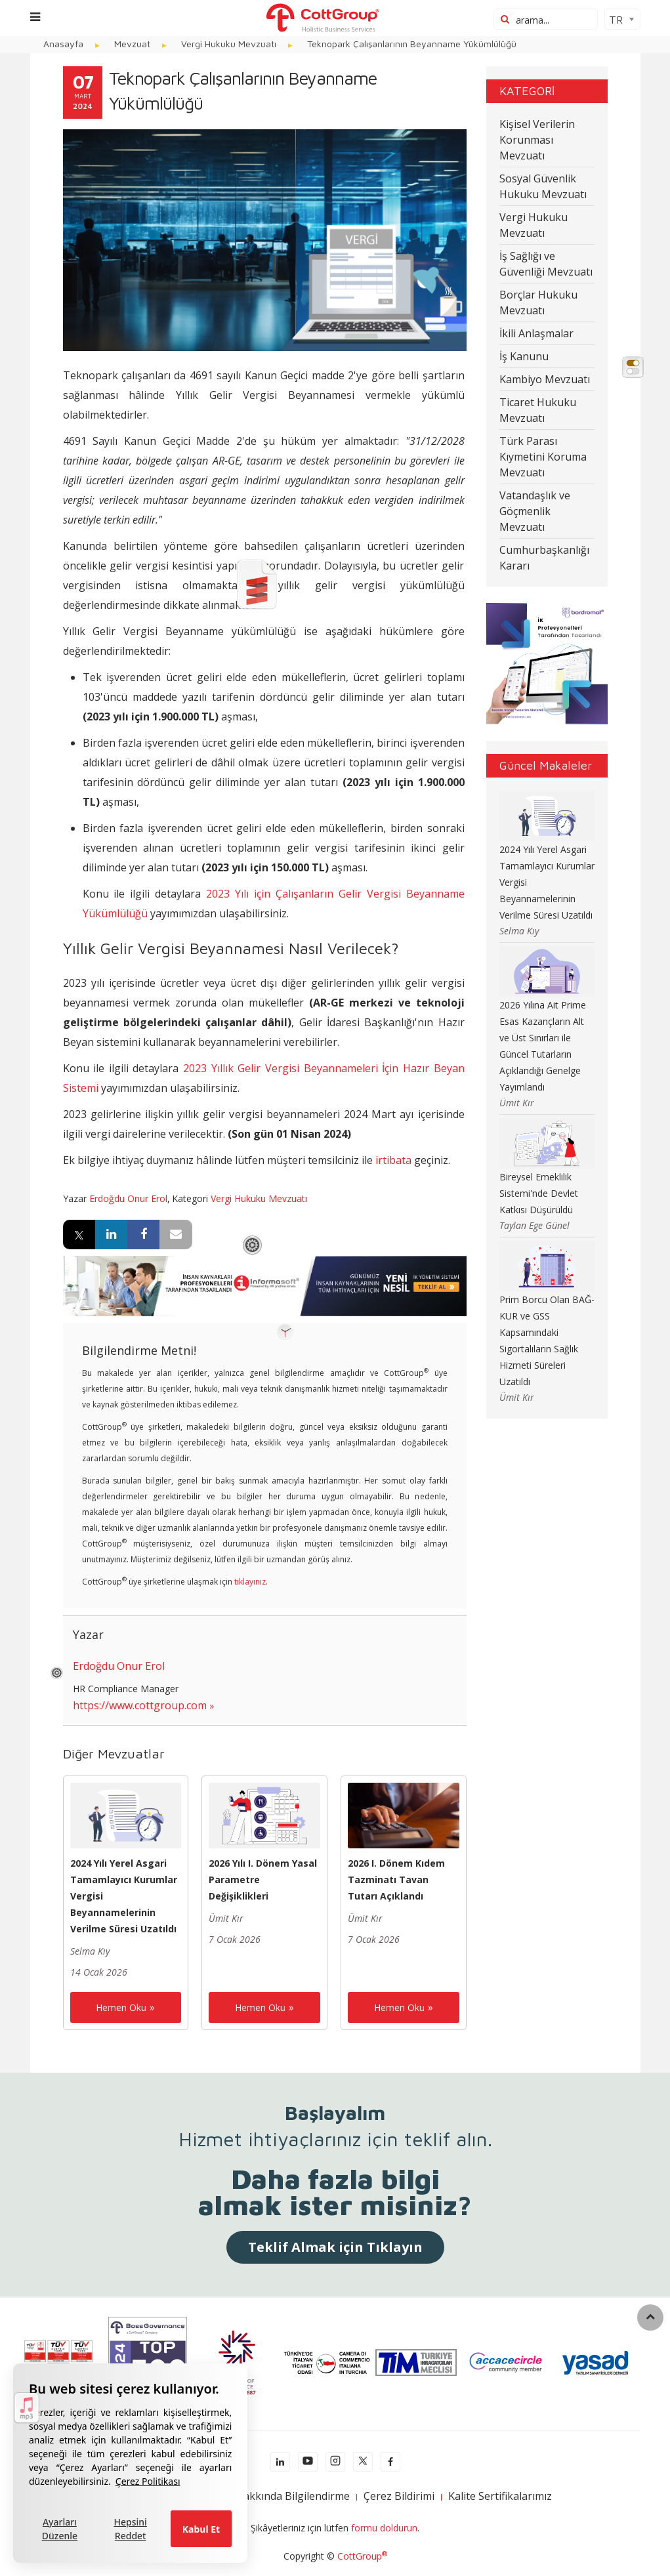 This screenshot has width=670, height=2576. Describe the element at coordinates (257, 584) in the screenshot. I see `a scala programming language source file` at that location.